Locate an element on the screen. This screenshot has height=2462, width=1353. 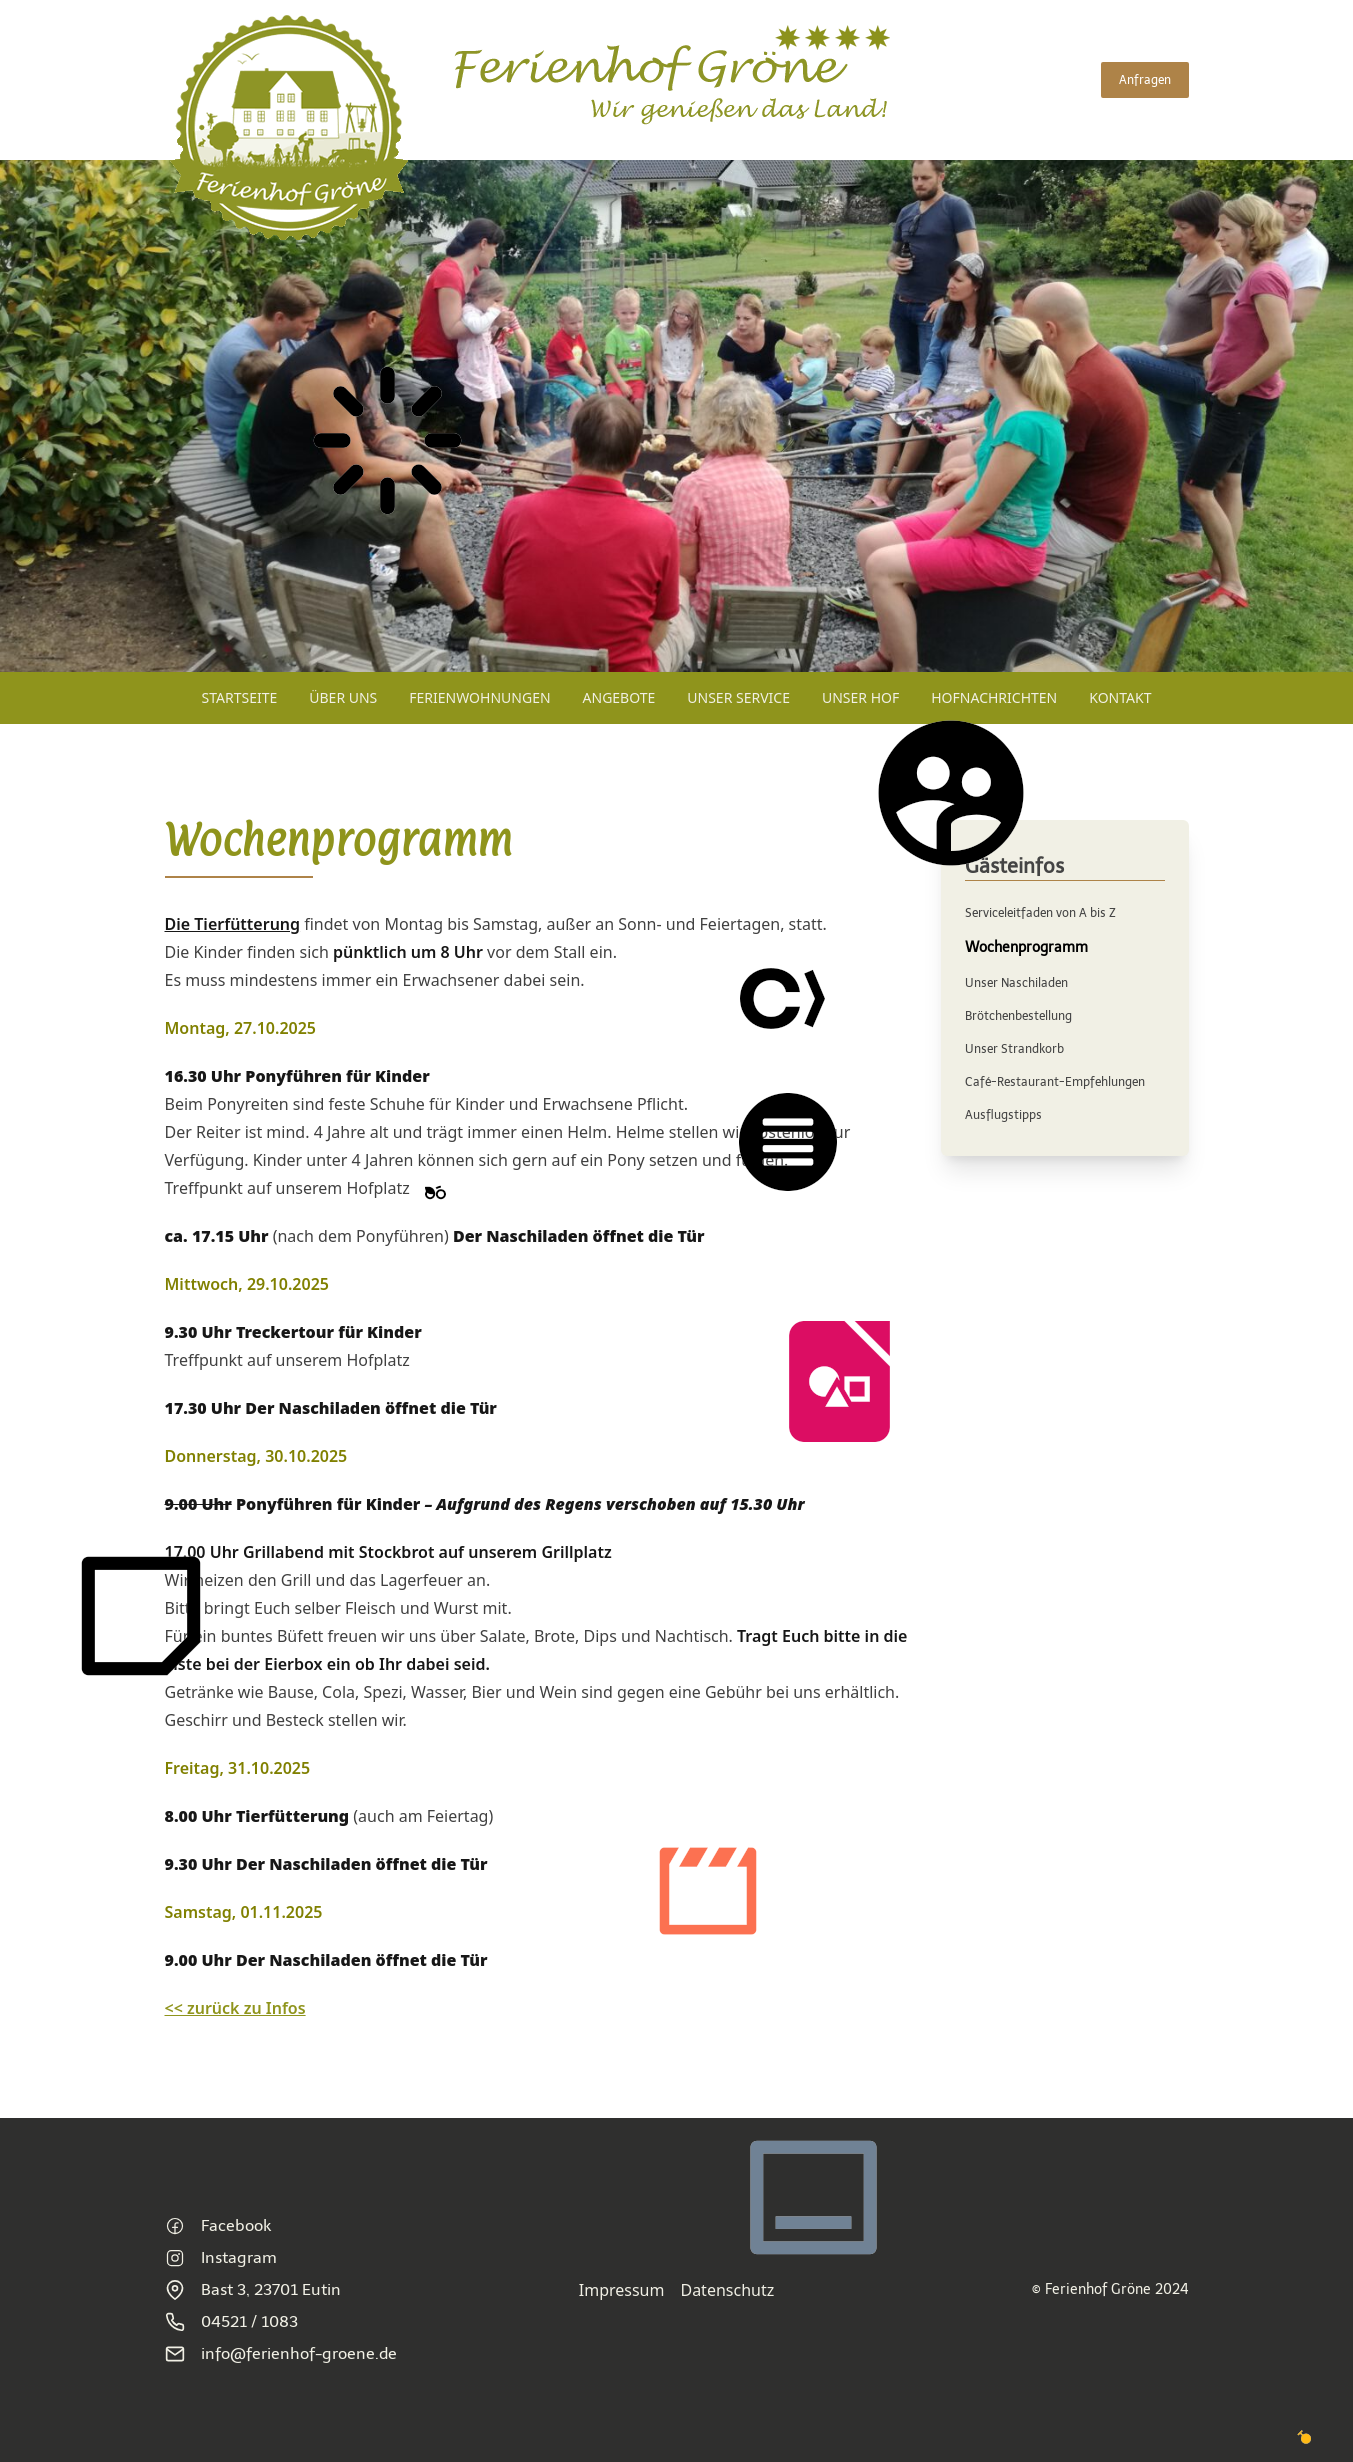
MAAS (Metal as a Service) logo is located at coordinates (788, 1142).